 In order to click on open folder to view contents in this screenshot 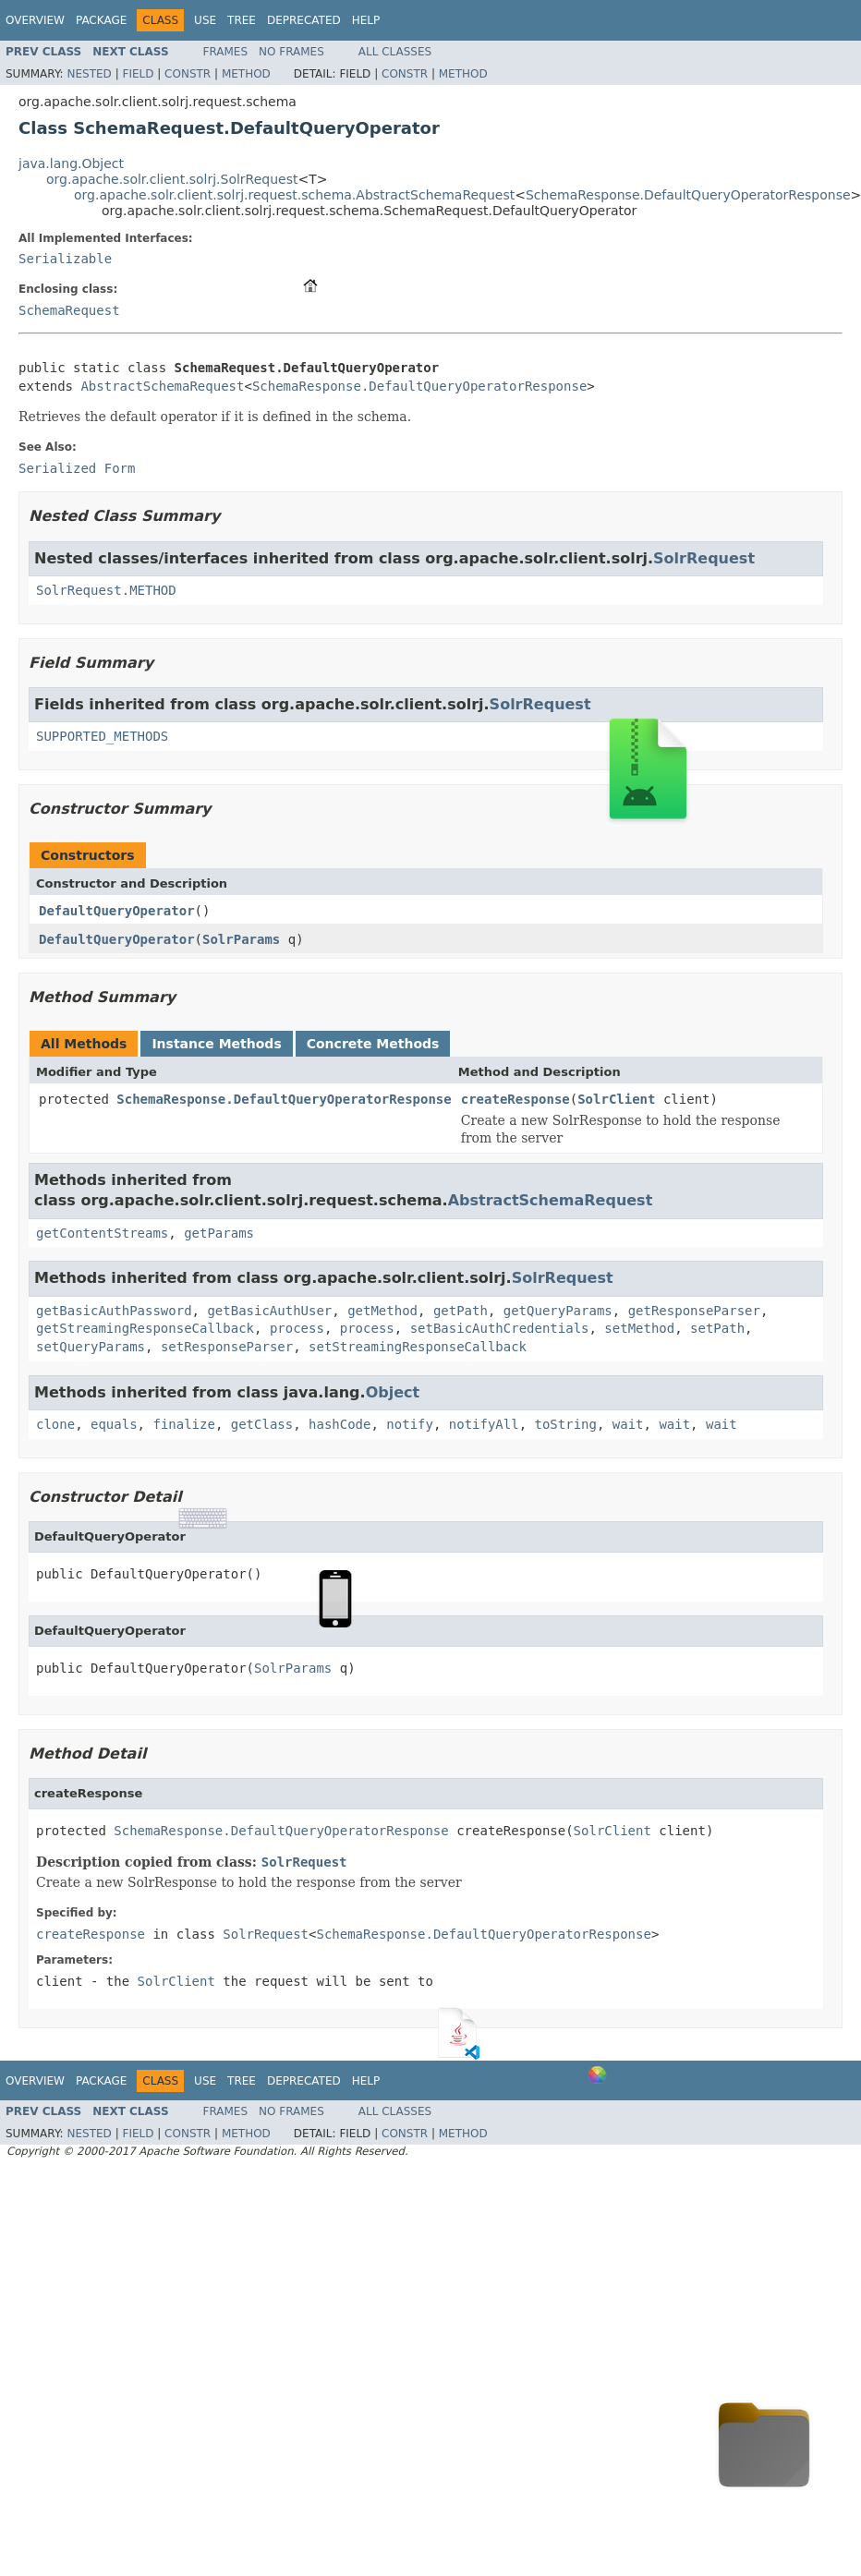, I will do `click(764, 2445)`.